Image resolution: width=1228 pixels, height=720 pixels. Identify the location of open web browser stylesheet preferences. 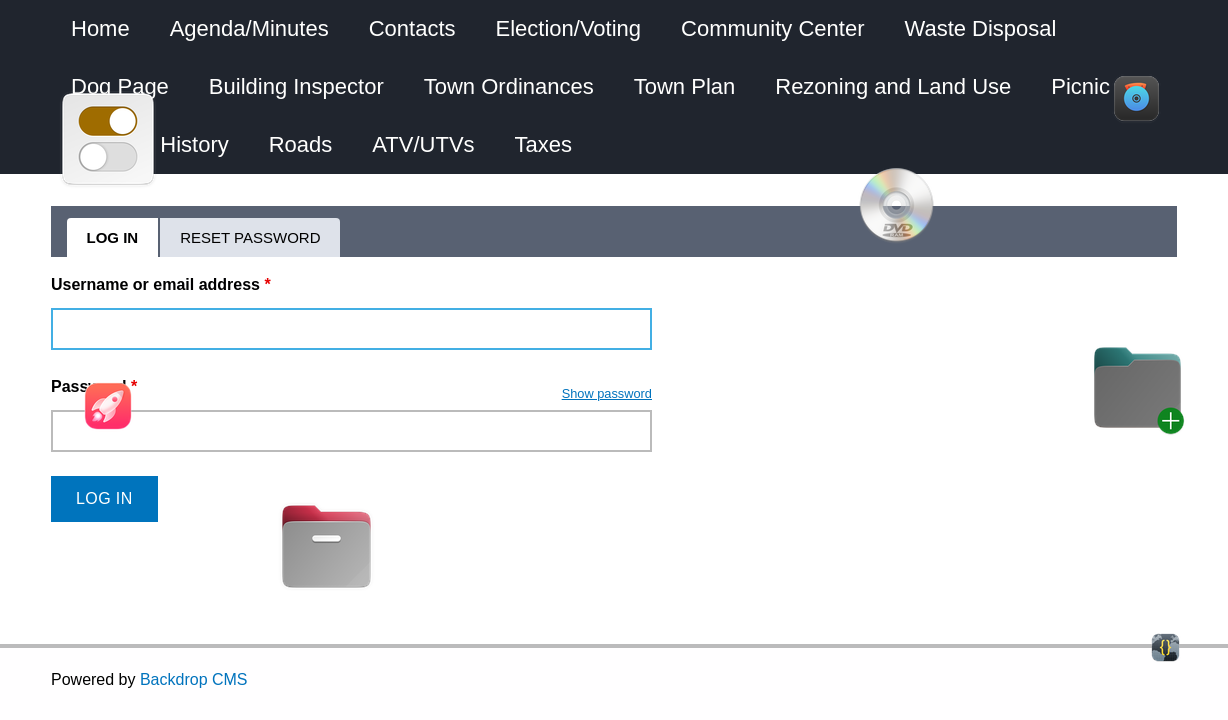
(1165, 647).